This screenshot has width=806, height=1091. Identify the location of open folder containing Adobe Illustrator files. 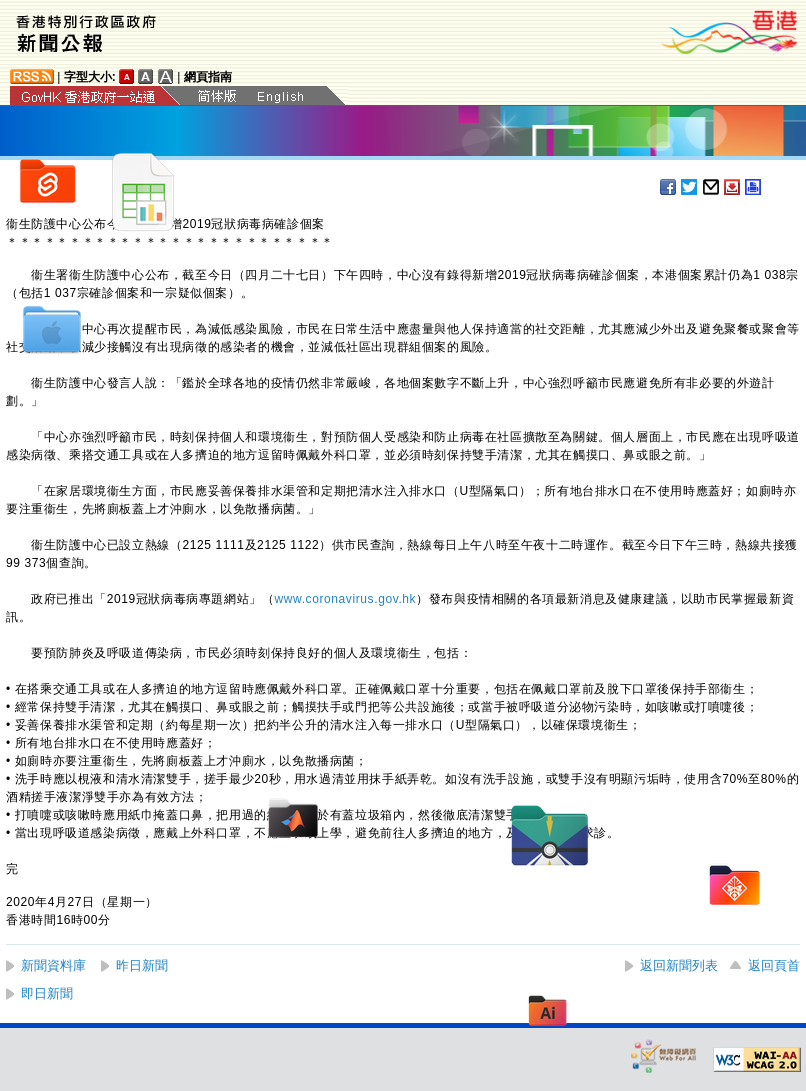
(547, 1011).